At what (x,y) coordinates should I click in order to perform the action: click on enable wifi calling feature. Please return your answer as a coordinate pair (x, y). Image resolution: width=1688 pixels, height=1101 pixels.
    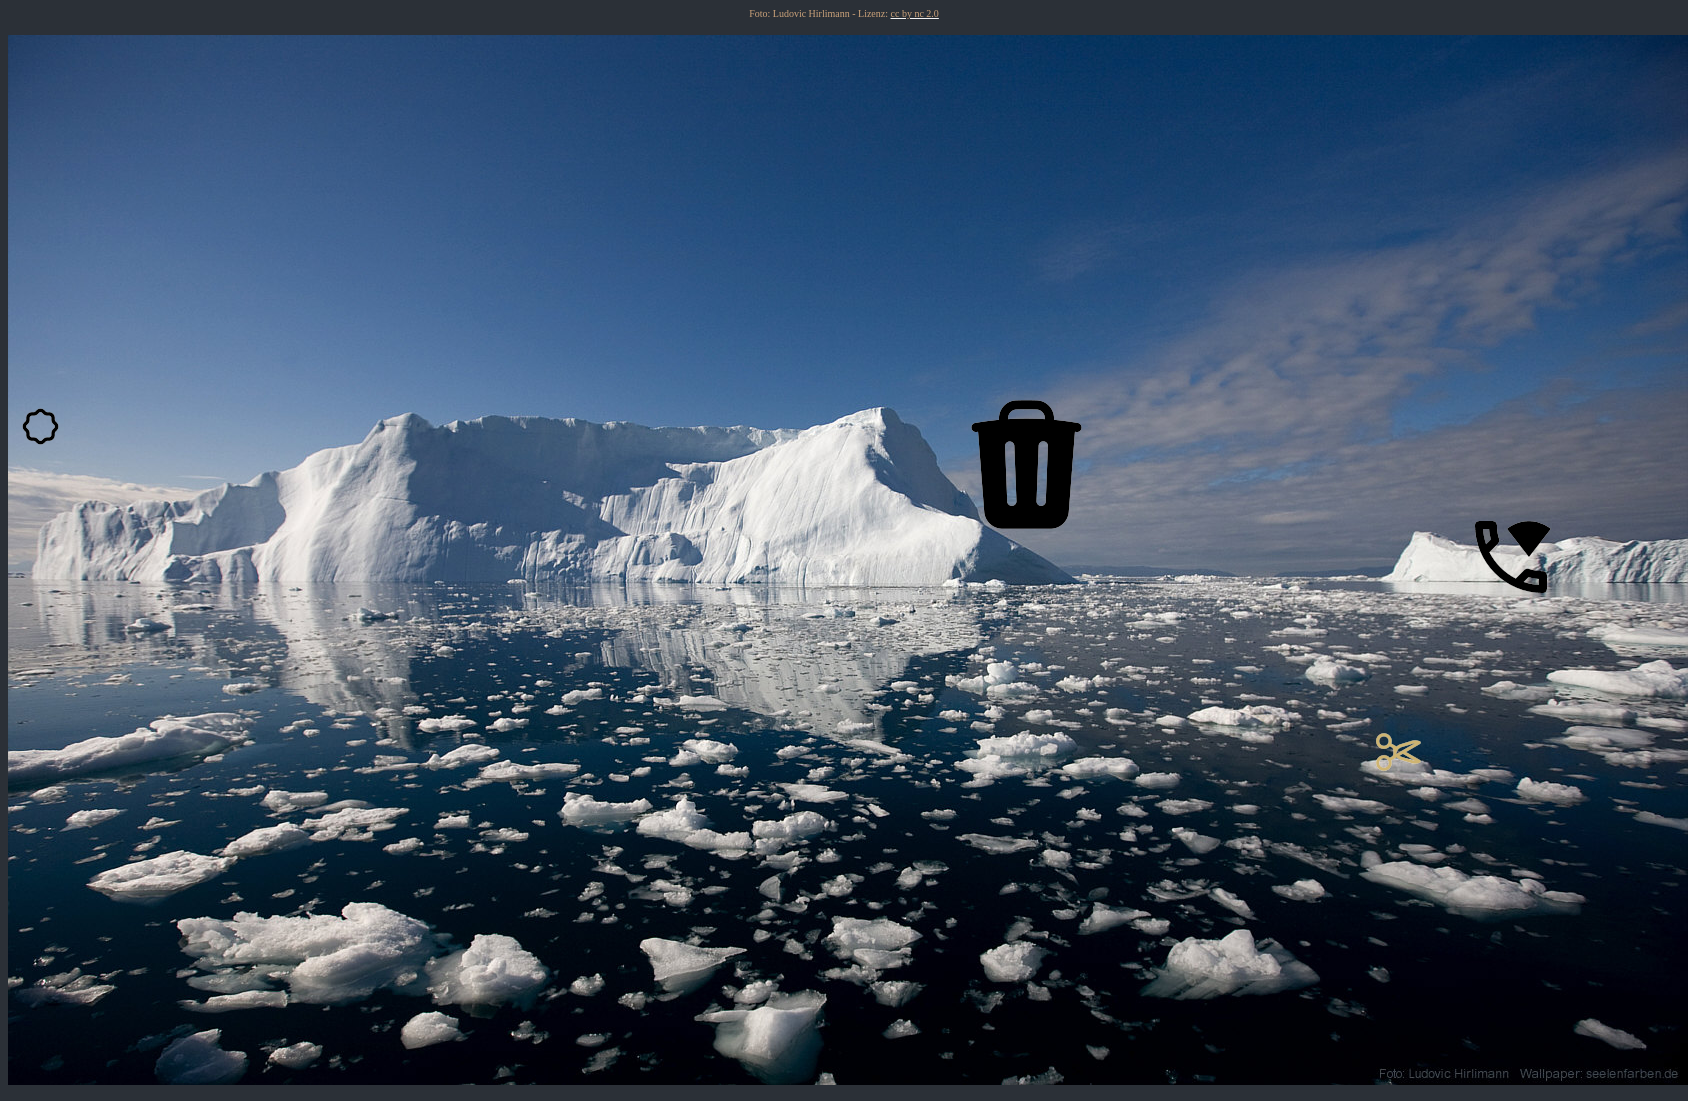
    Looking at the image, I should click on (1511, 557).